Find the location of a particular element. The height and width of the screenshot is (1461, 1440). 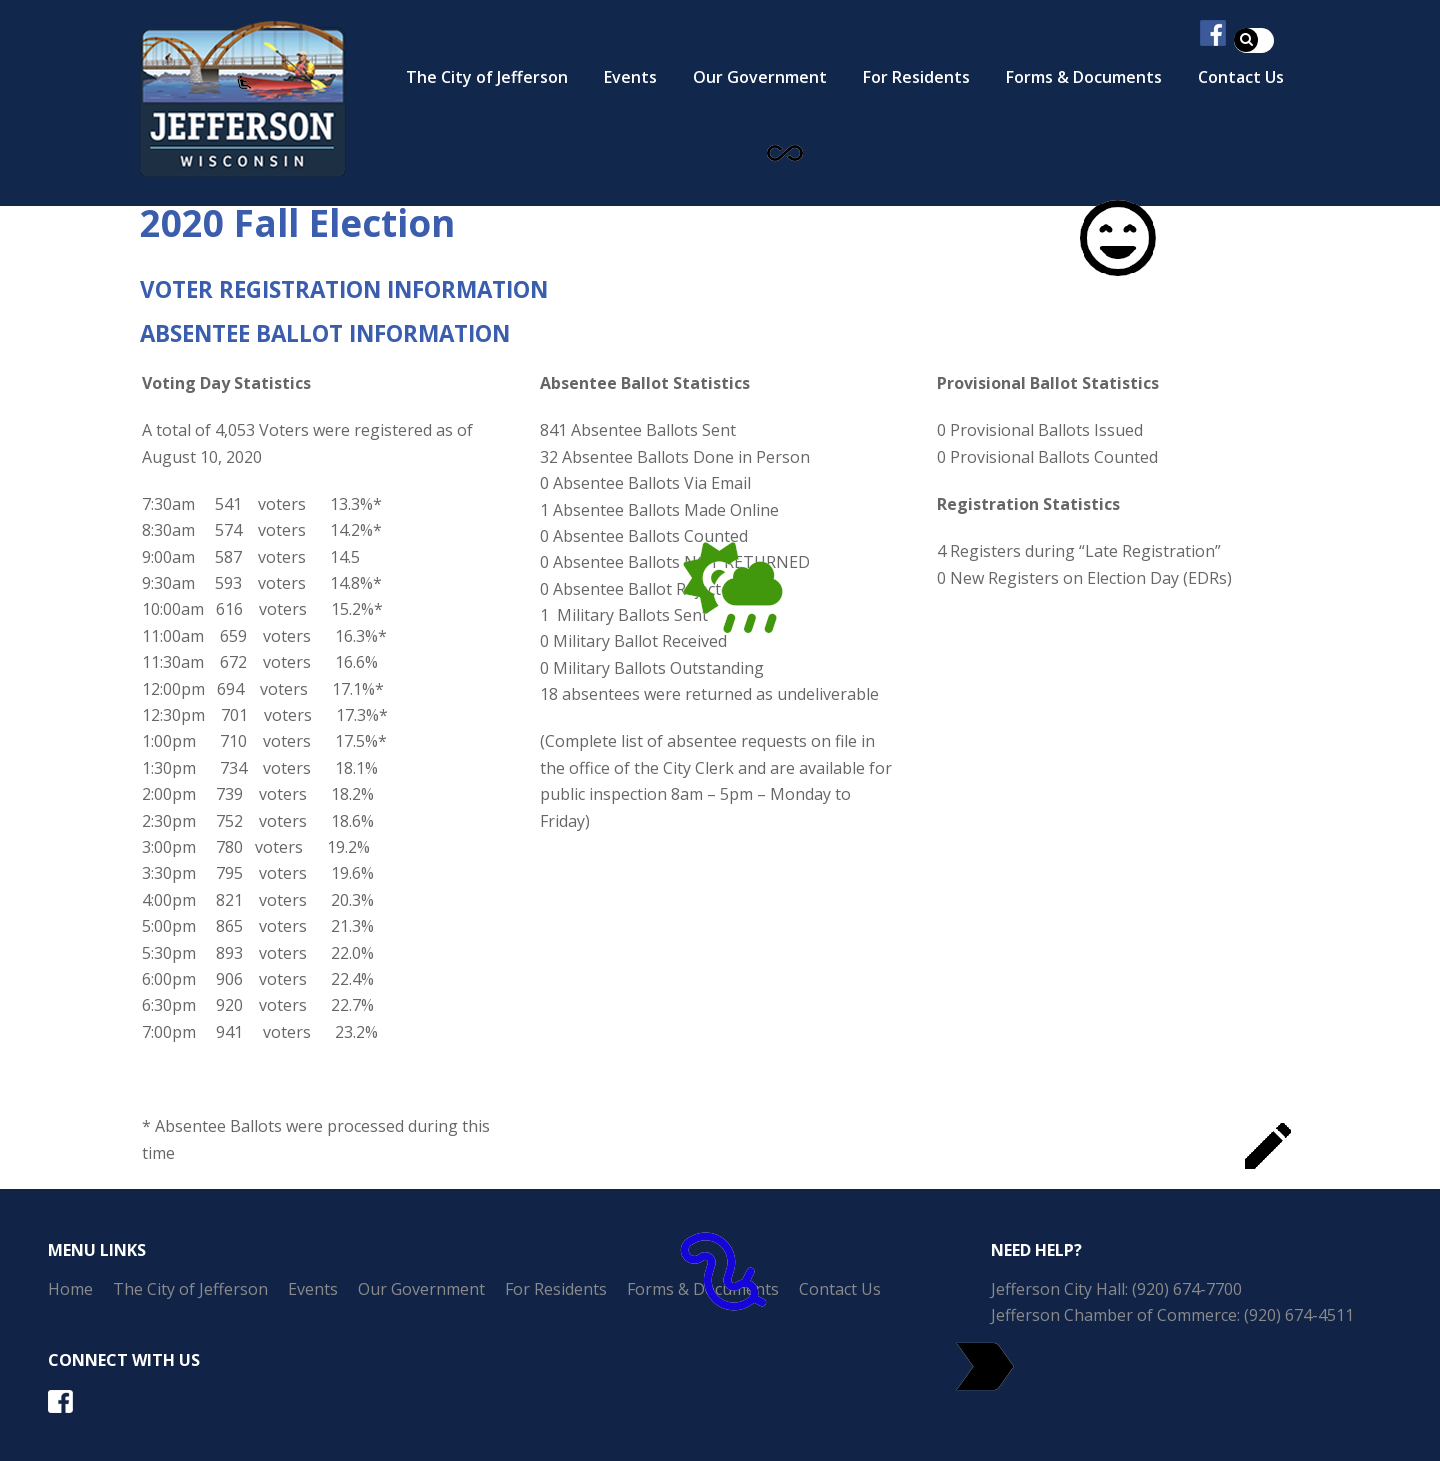

indicates unlimited or infinite option is located at coordinates (785, 153).